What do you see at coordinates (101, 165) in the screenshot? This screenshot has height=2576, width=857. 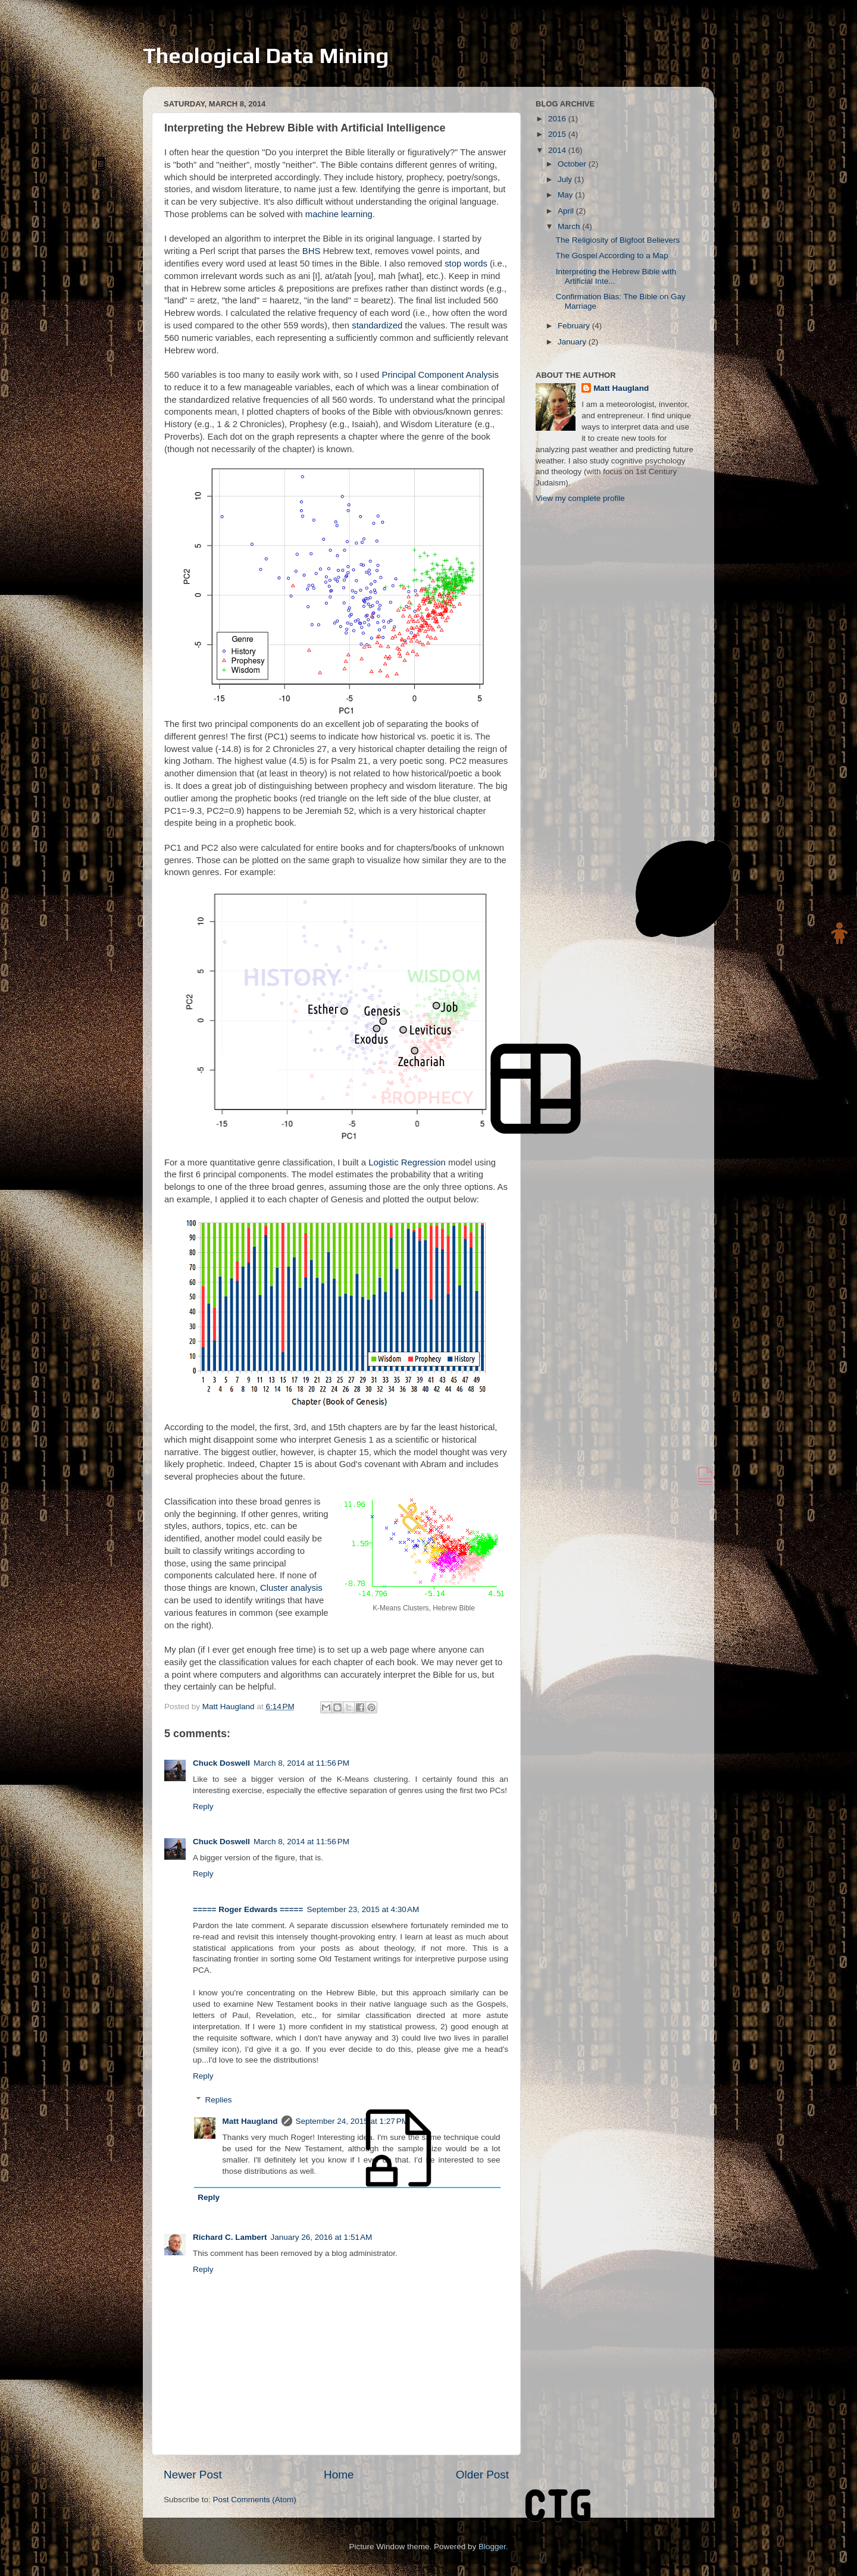 I see `access mobile device settings` at bounding box center [101, 165].